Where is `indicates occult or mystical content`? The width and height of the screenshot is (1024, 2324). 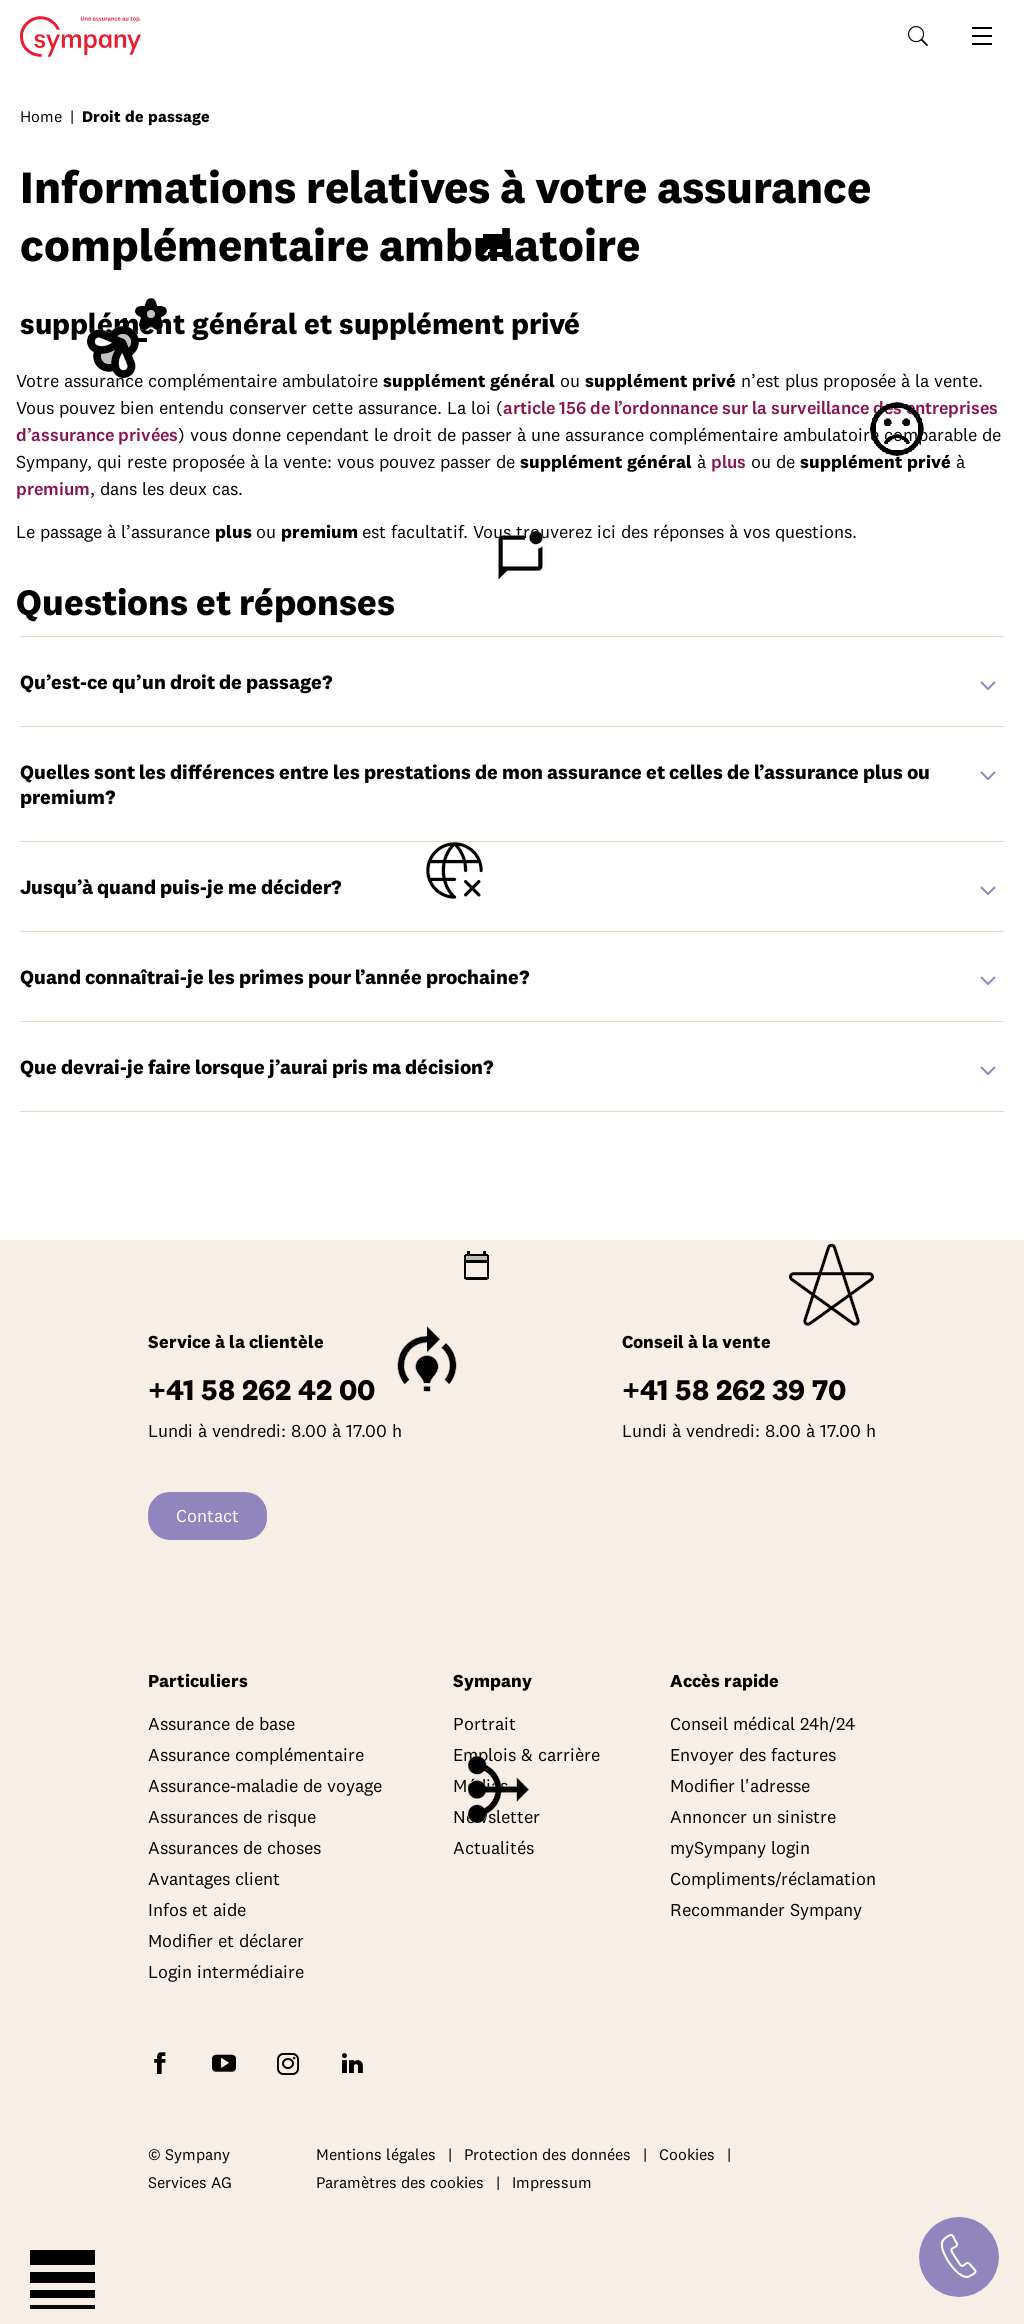
indicates occult or mystical content is located at coordinates (831, 1289).